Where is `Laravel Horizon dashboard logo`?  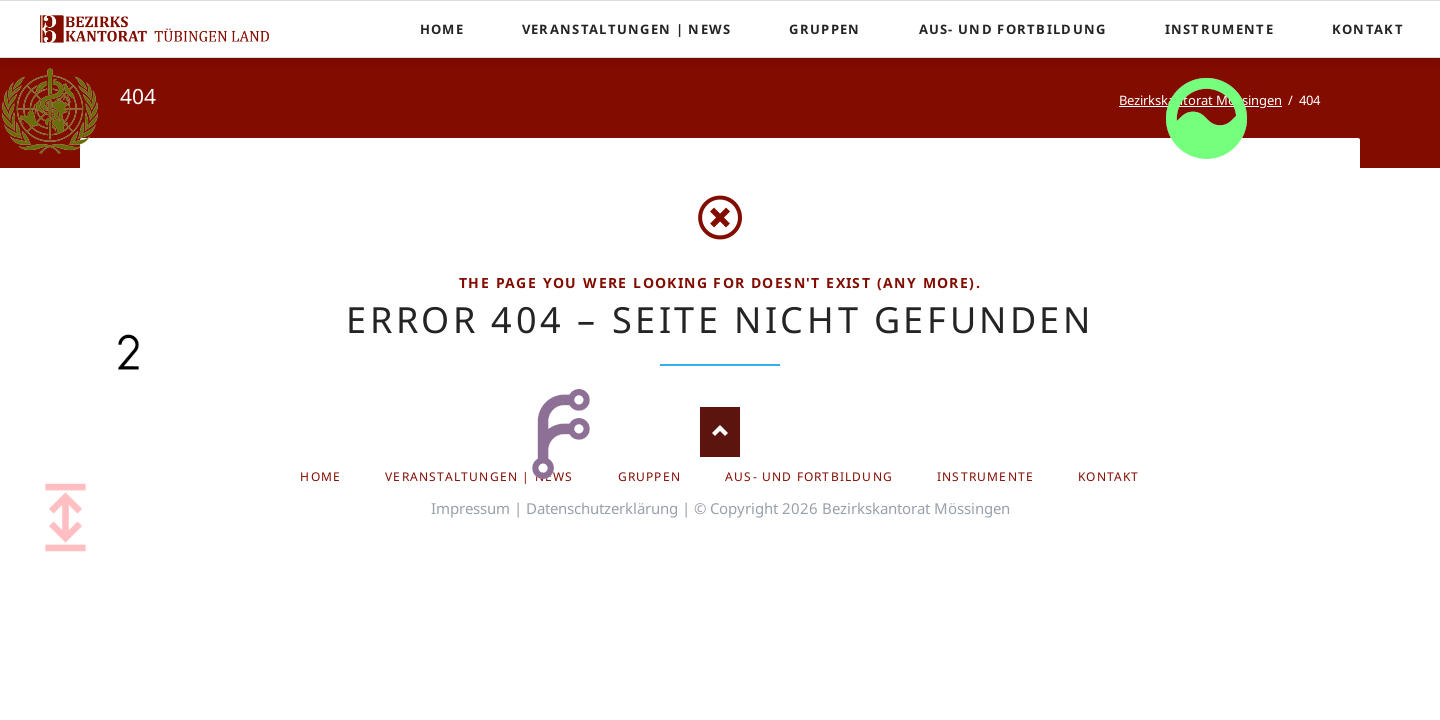
Laravel Horizon dashboard logo is located at coordinates (1206, 118).